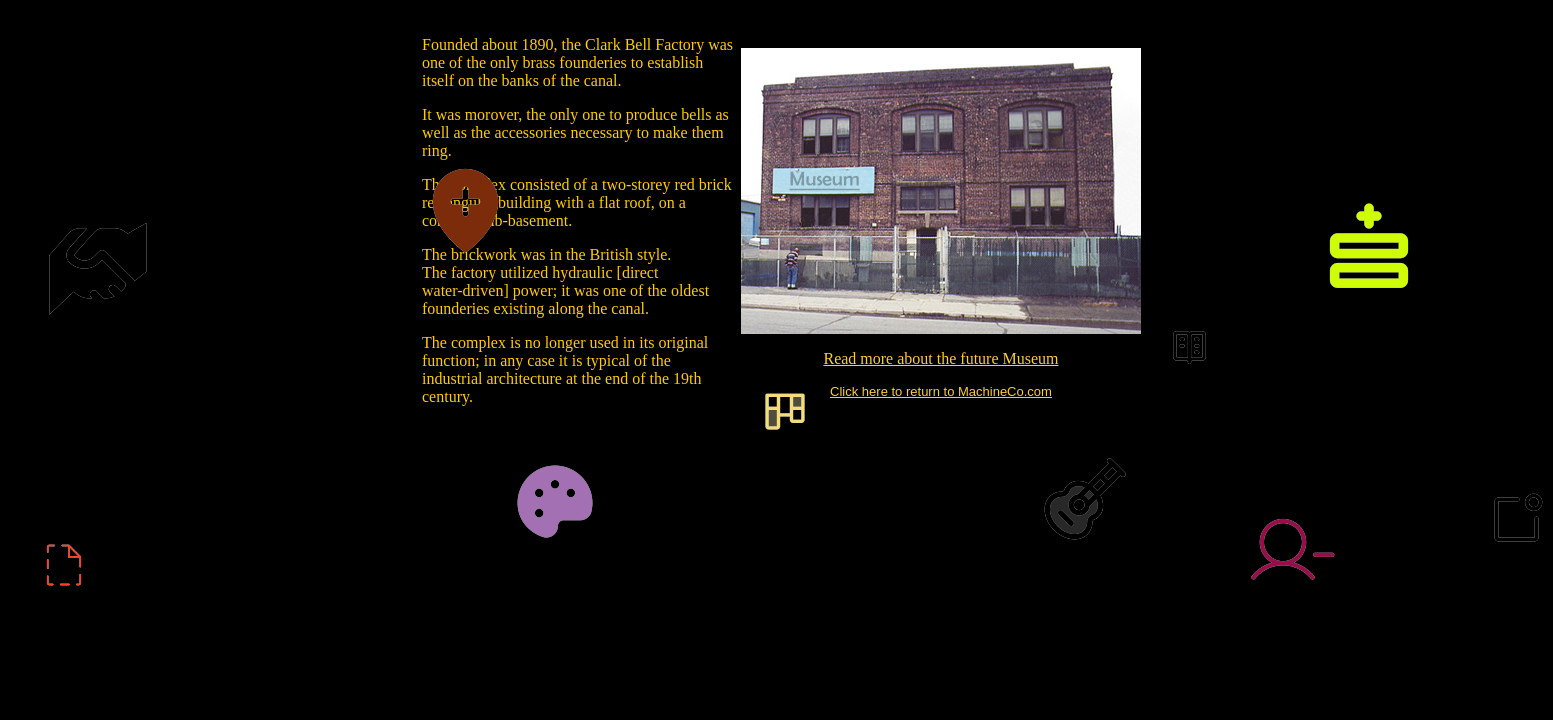 The image size is (1553, 720). Describe the element at coordinates (465, 210) in the screenshot. I see `add a new location pin` at that location.